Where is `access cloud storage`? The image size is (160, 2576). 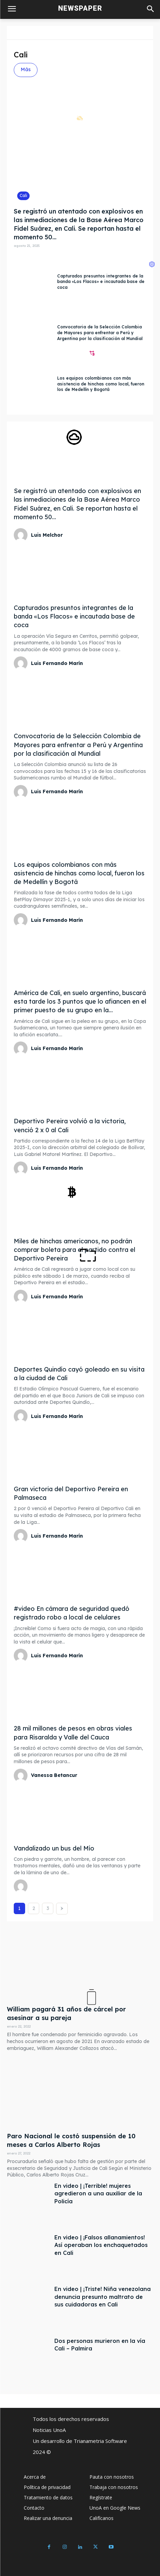 access cloud storage is located at coordinates (74, 437).